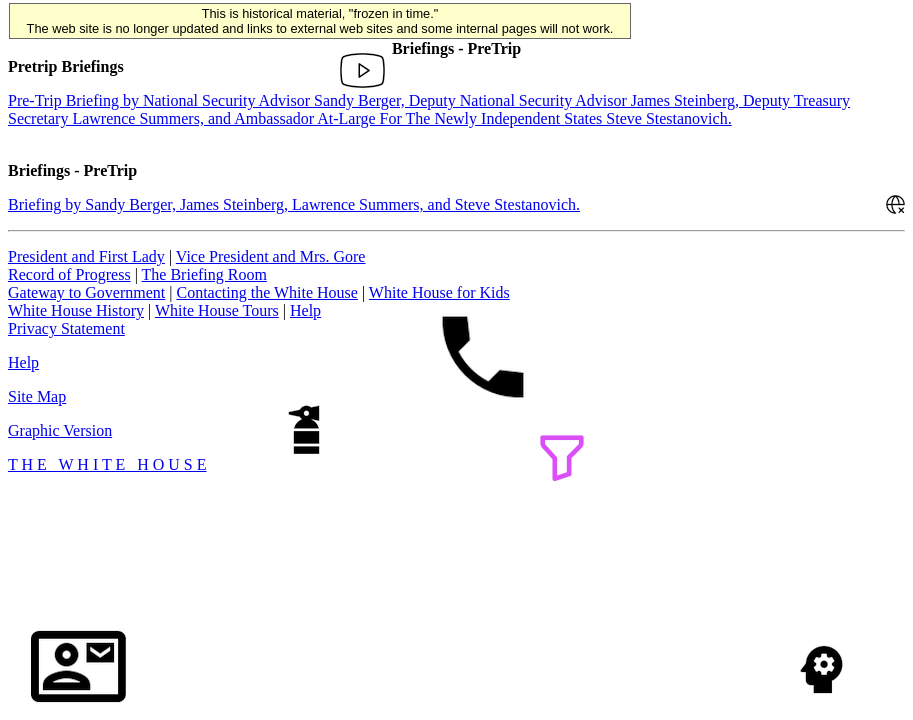 This screenshot has width=913, height=720. What do you see at coordinates (362, 70) in the screenshot?
I see `open YouTube` at bounding box center [362, 70].